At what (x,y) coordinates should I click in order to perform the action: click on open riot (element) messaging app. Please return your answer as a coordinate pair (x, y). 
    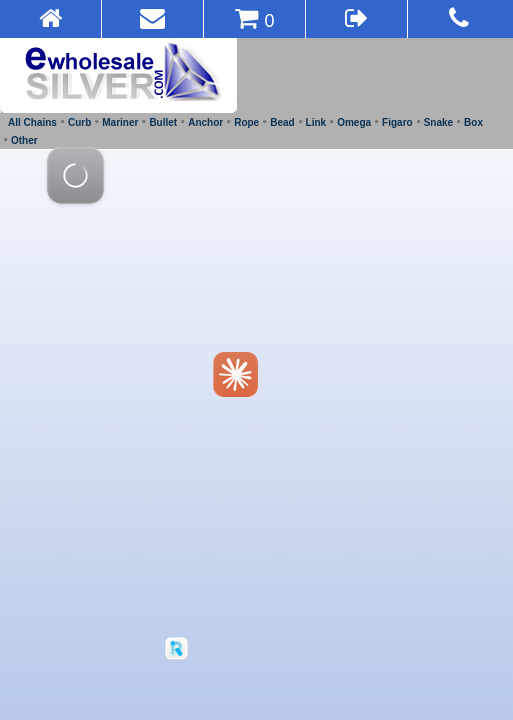
    Looking at the image, I should click on (176, 648).